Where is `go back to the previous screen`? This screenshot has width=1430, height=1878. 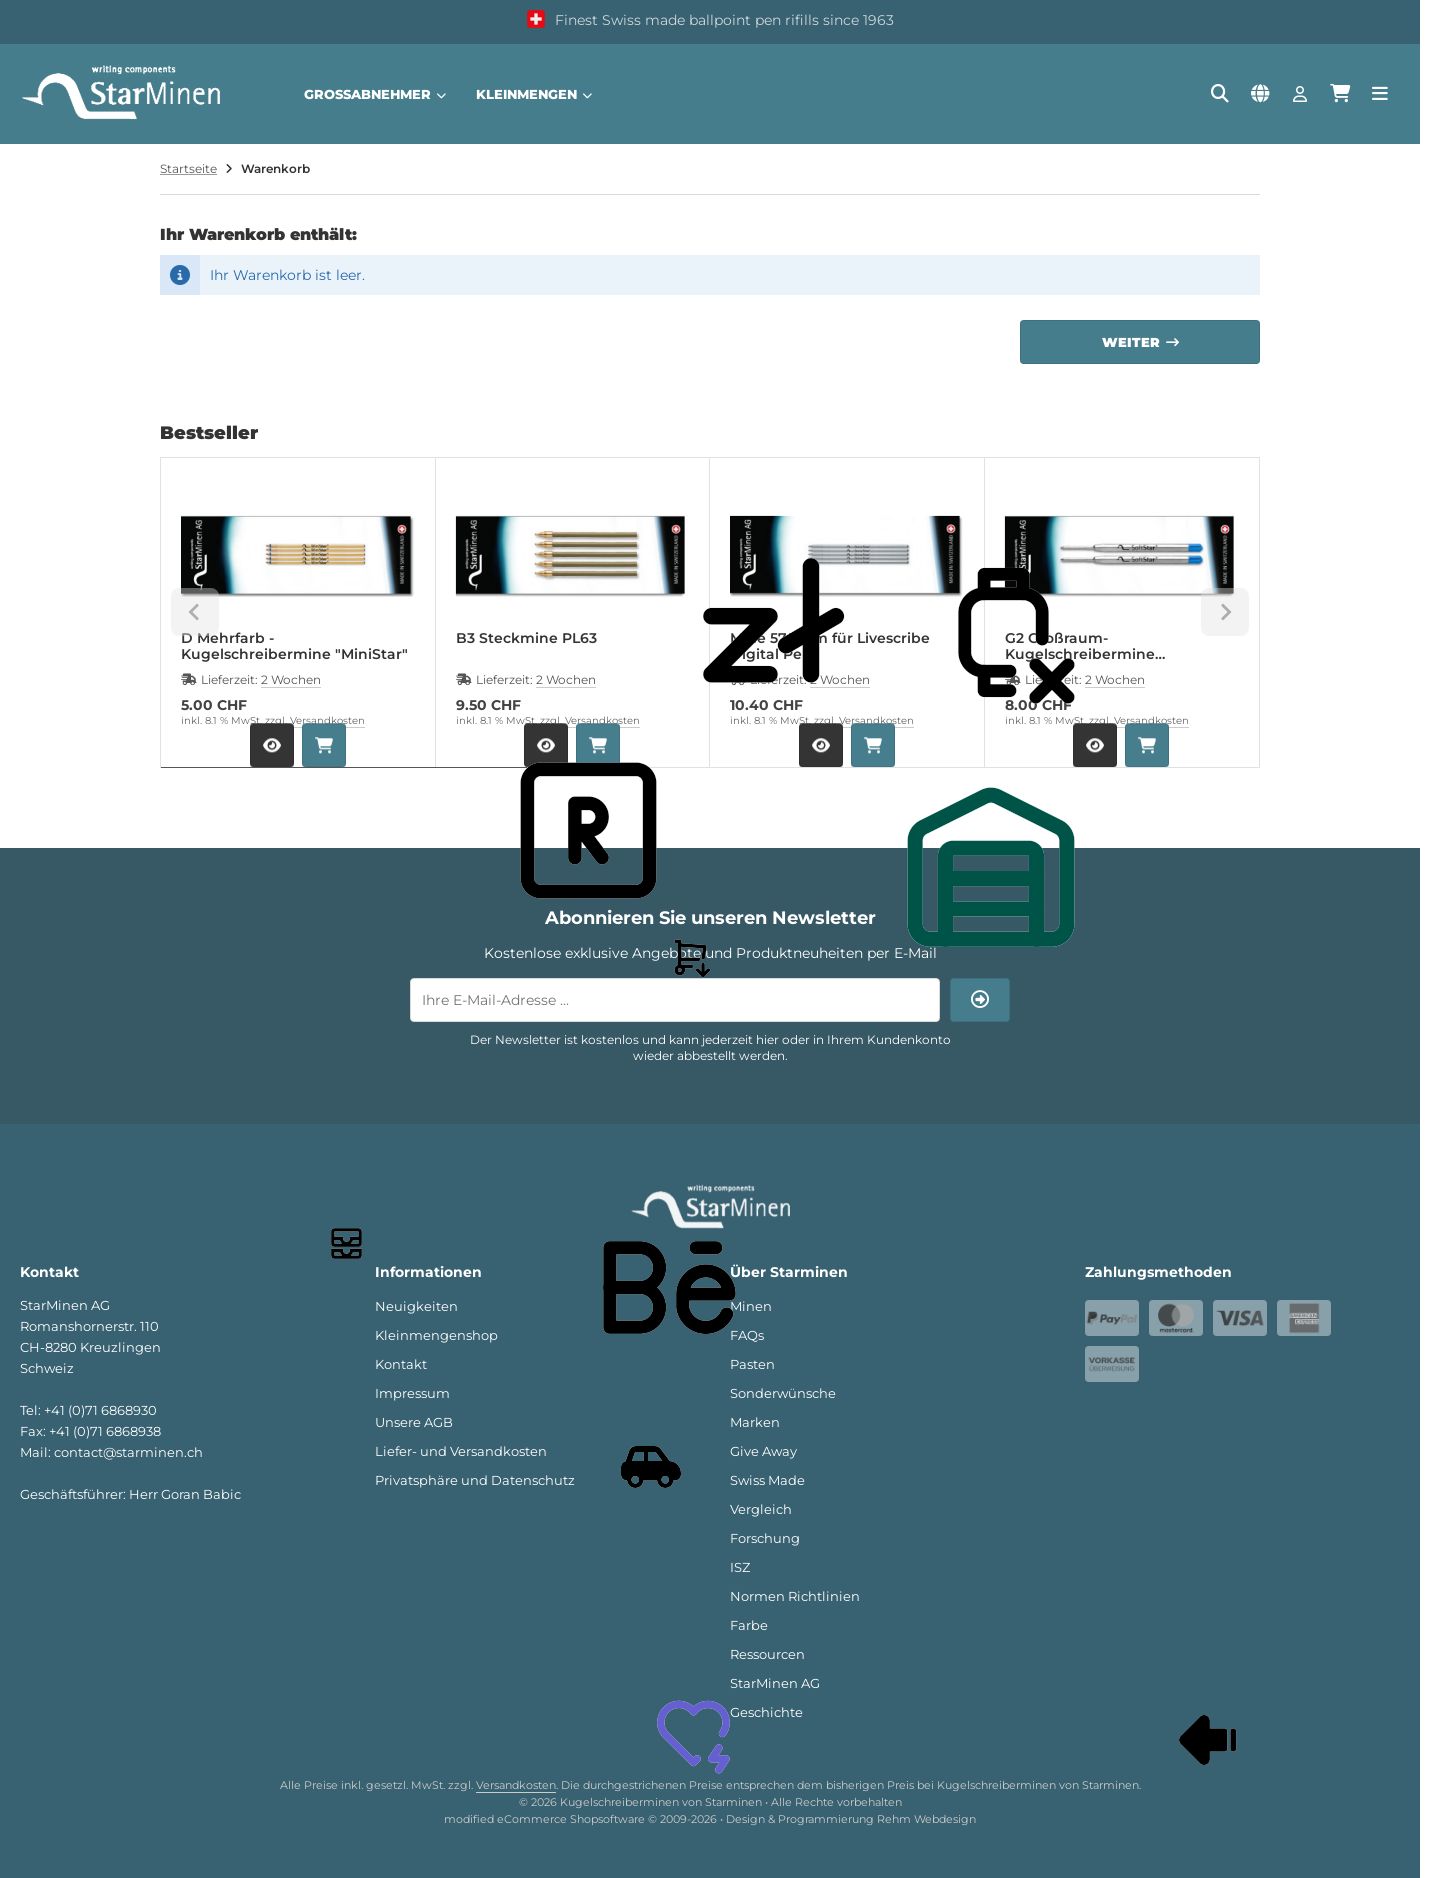 go back to the previous screen is located at coordinates (1207, 1740).